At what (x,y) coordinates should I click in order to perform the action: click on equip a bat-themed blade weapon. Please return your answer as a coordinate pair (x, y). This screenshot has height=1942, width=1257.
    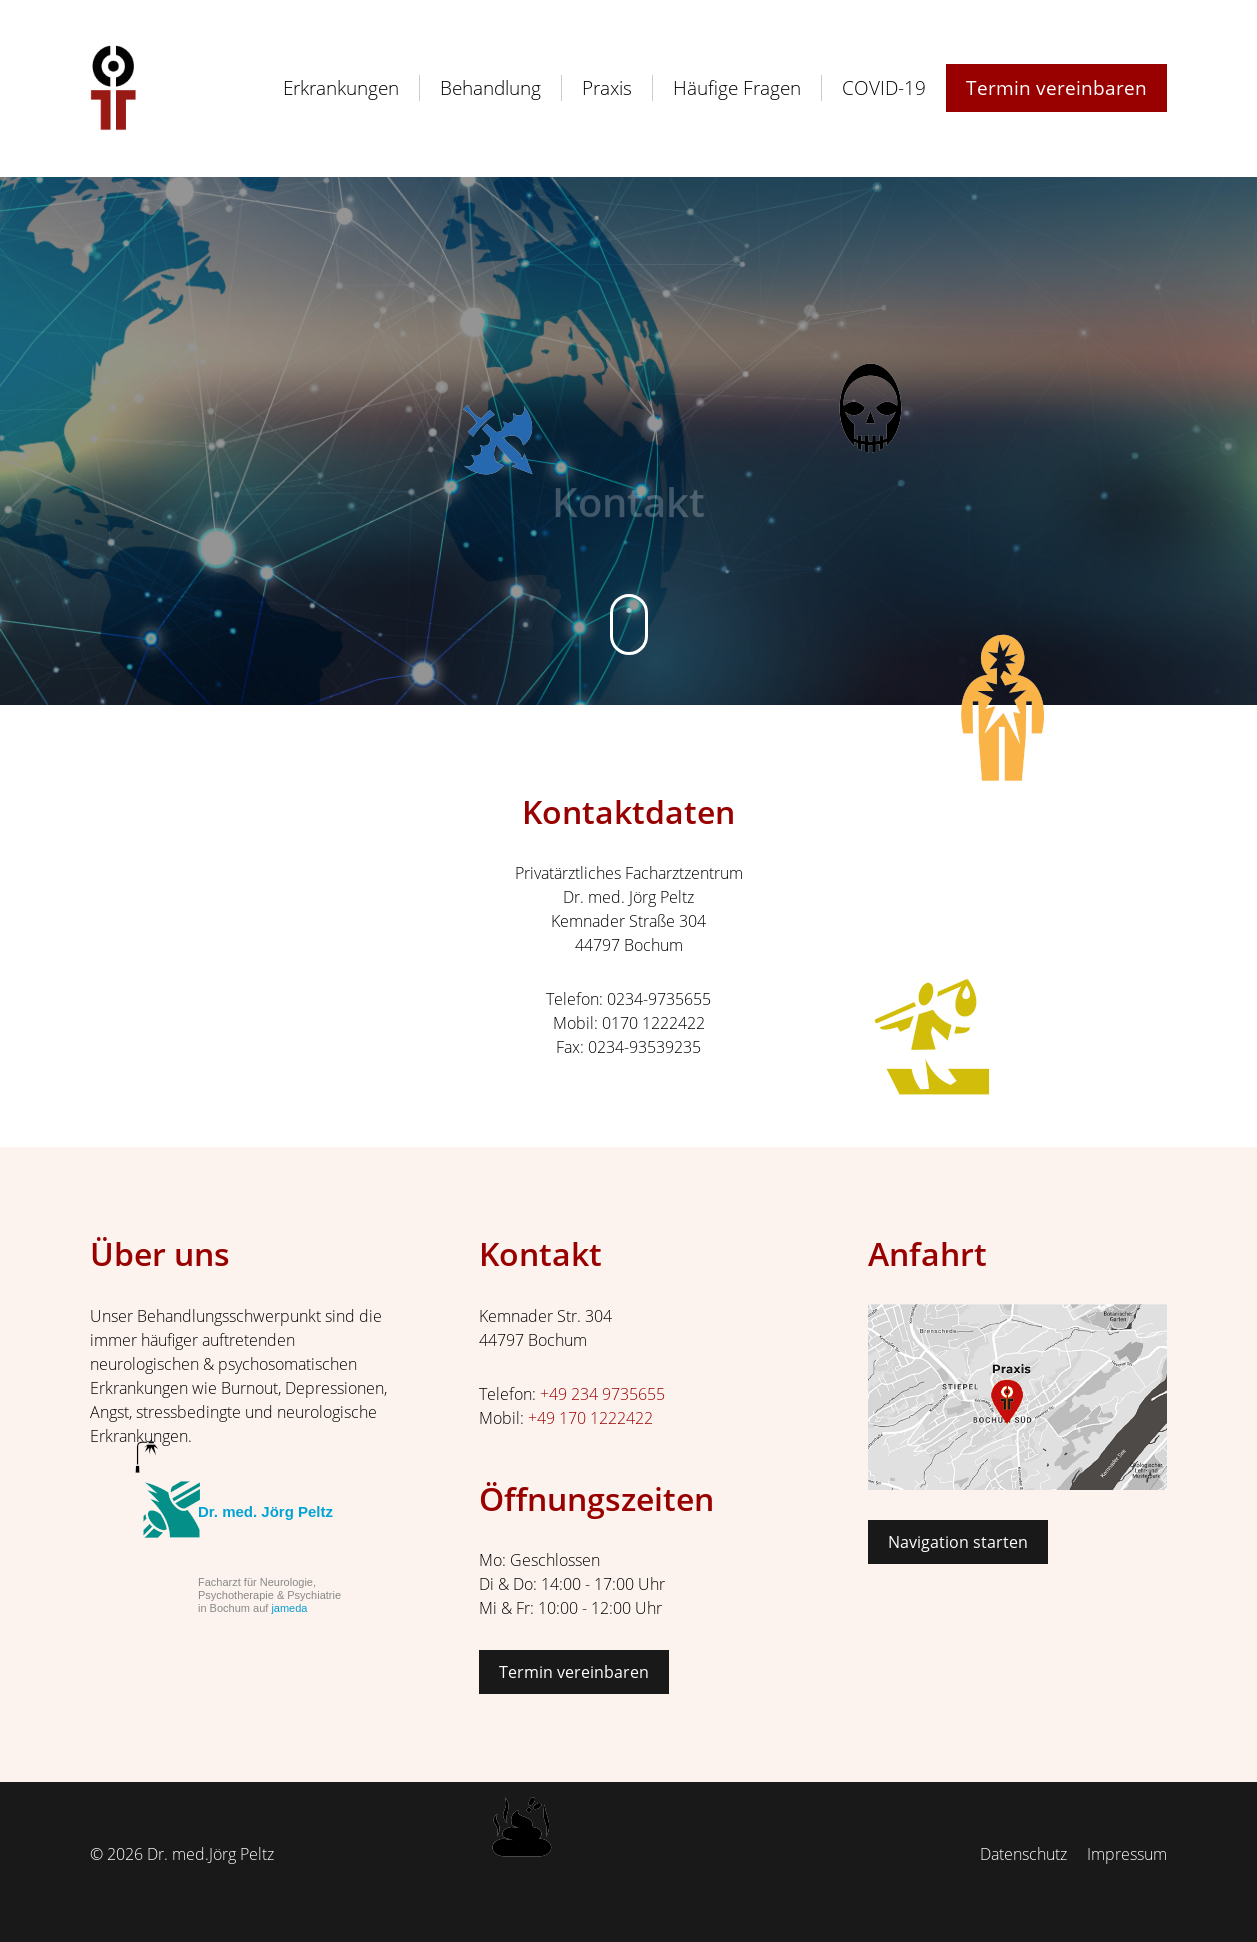
    Looking at the image, I should click on (498, 440).